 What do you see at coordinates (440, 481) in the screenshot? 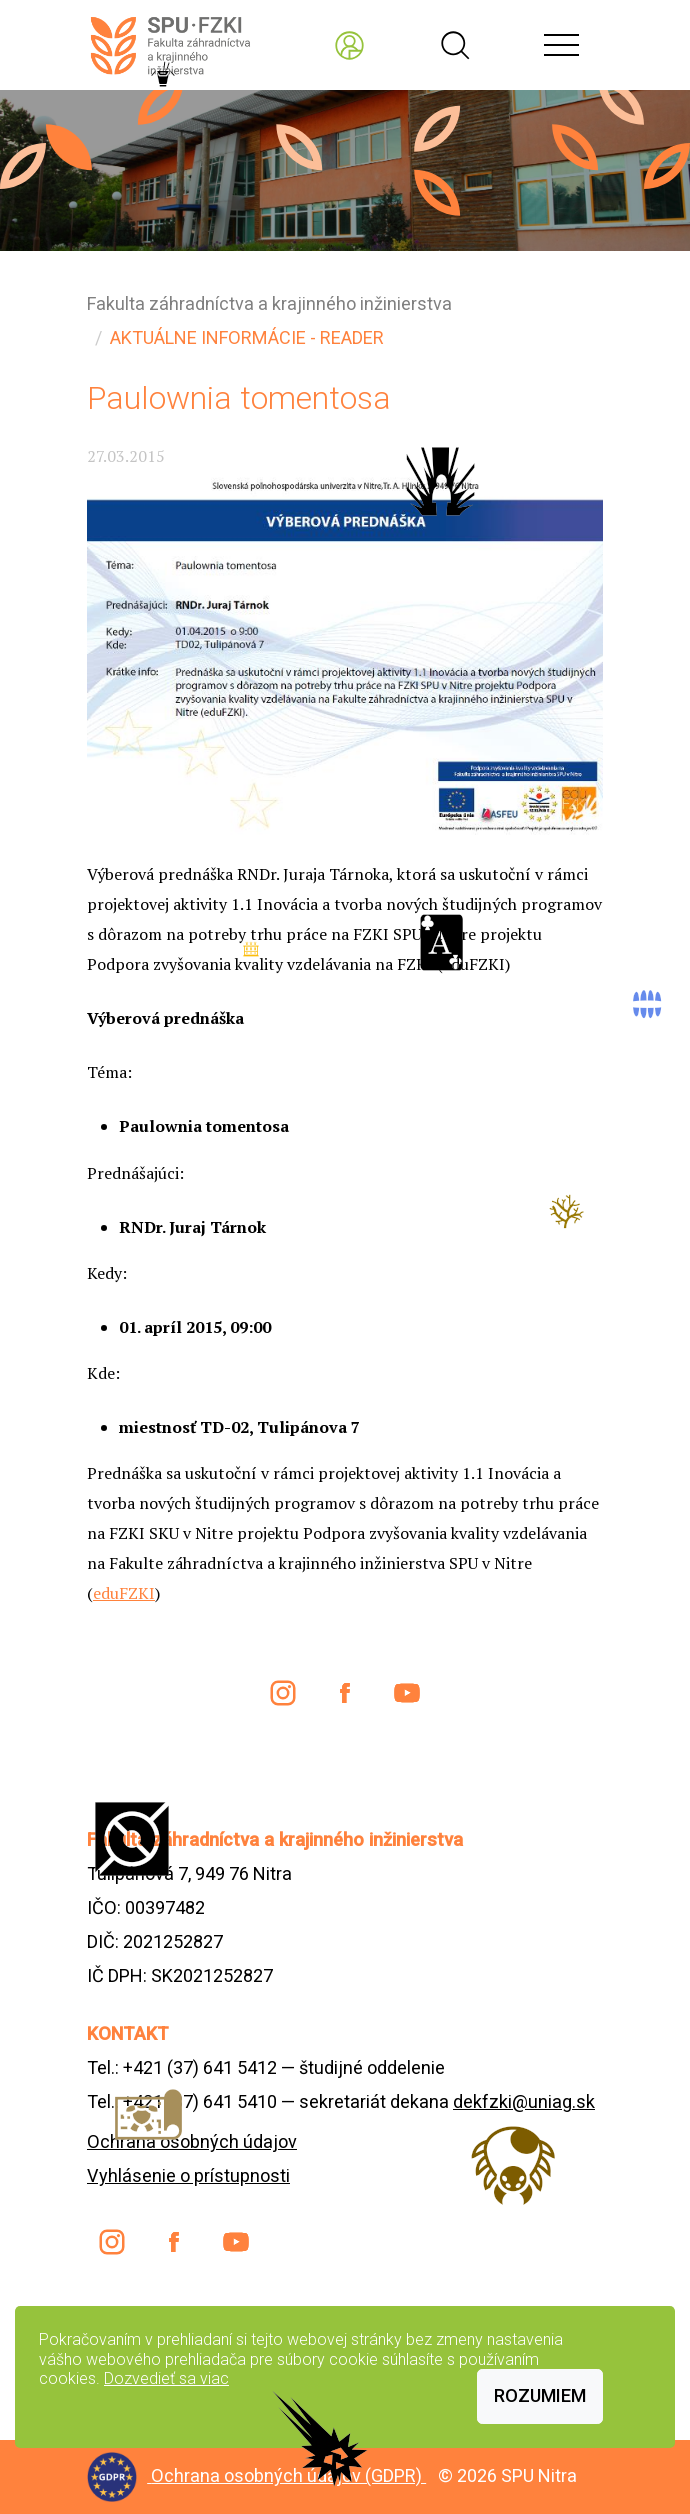
I see `activate critical hit or deadly strike ability` at bounding box center [440, 481].